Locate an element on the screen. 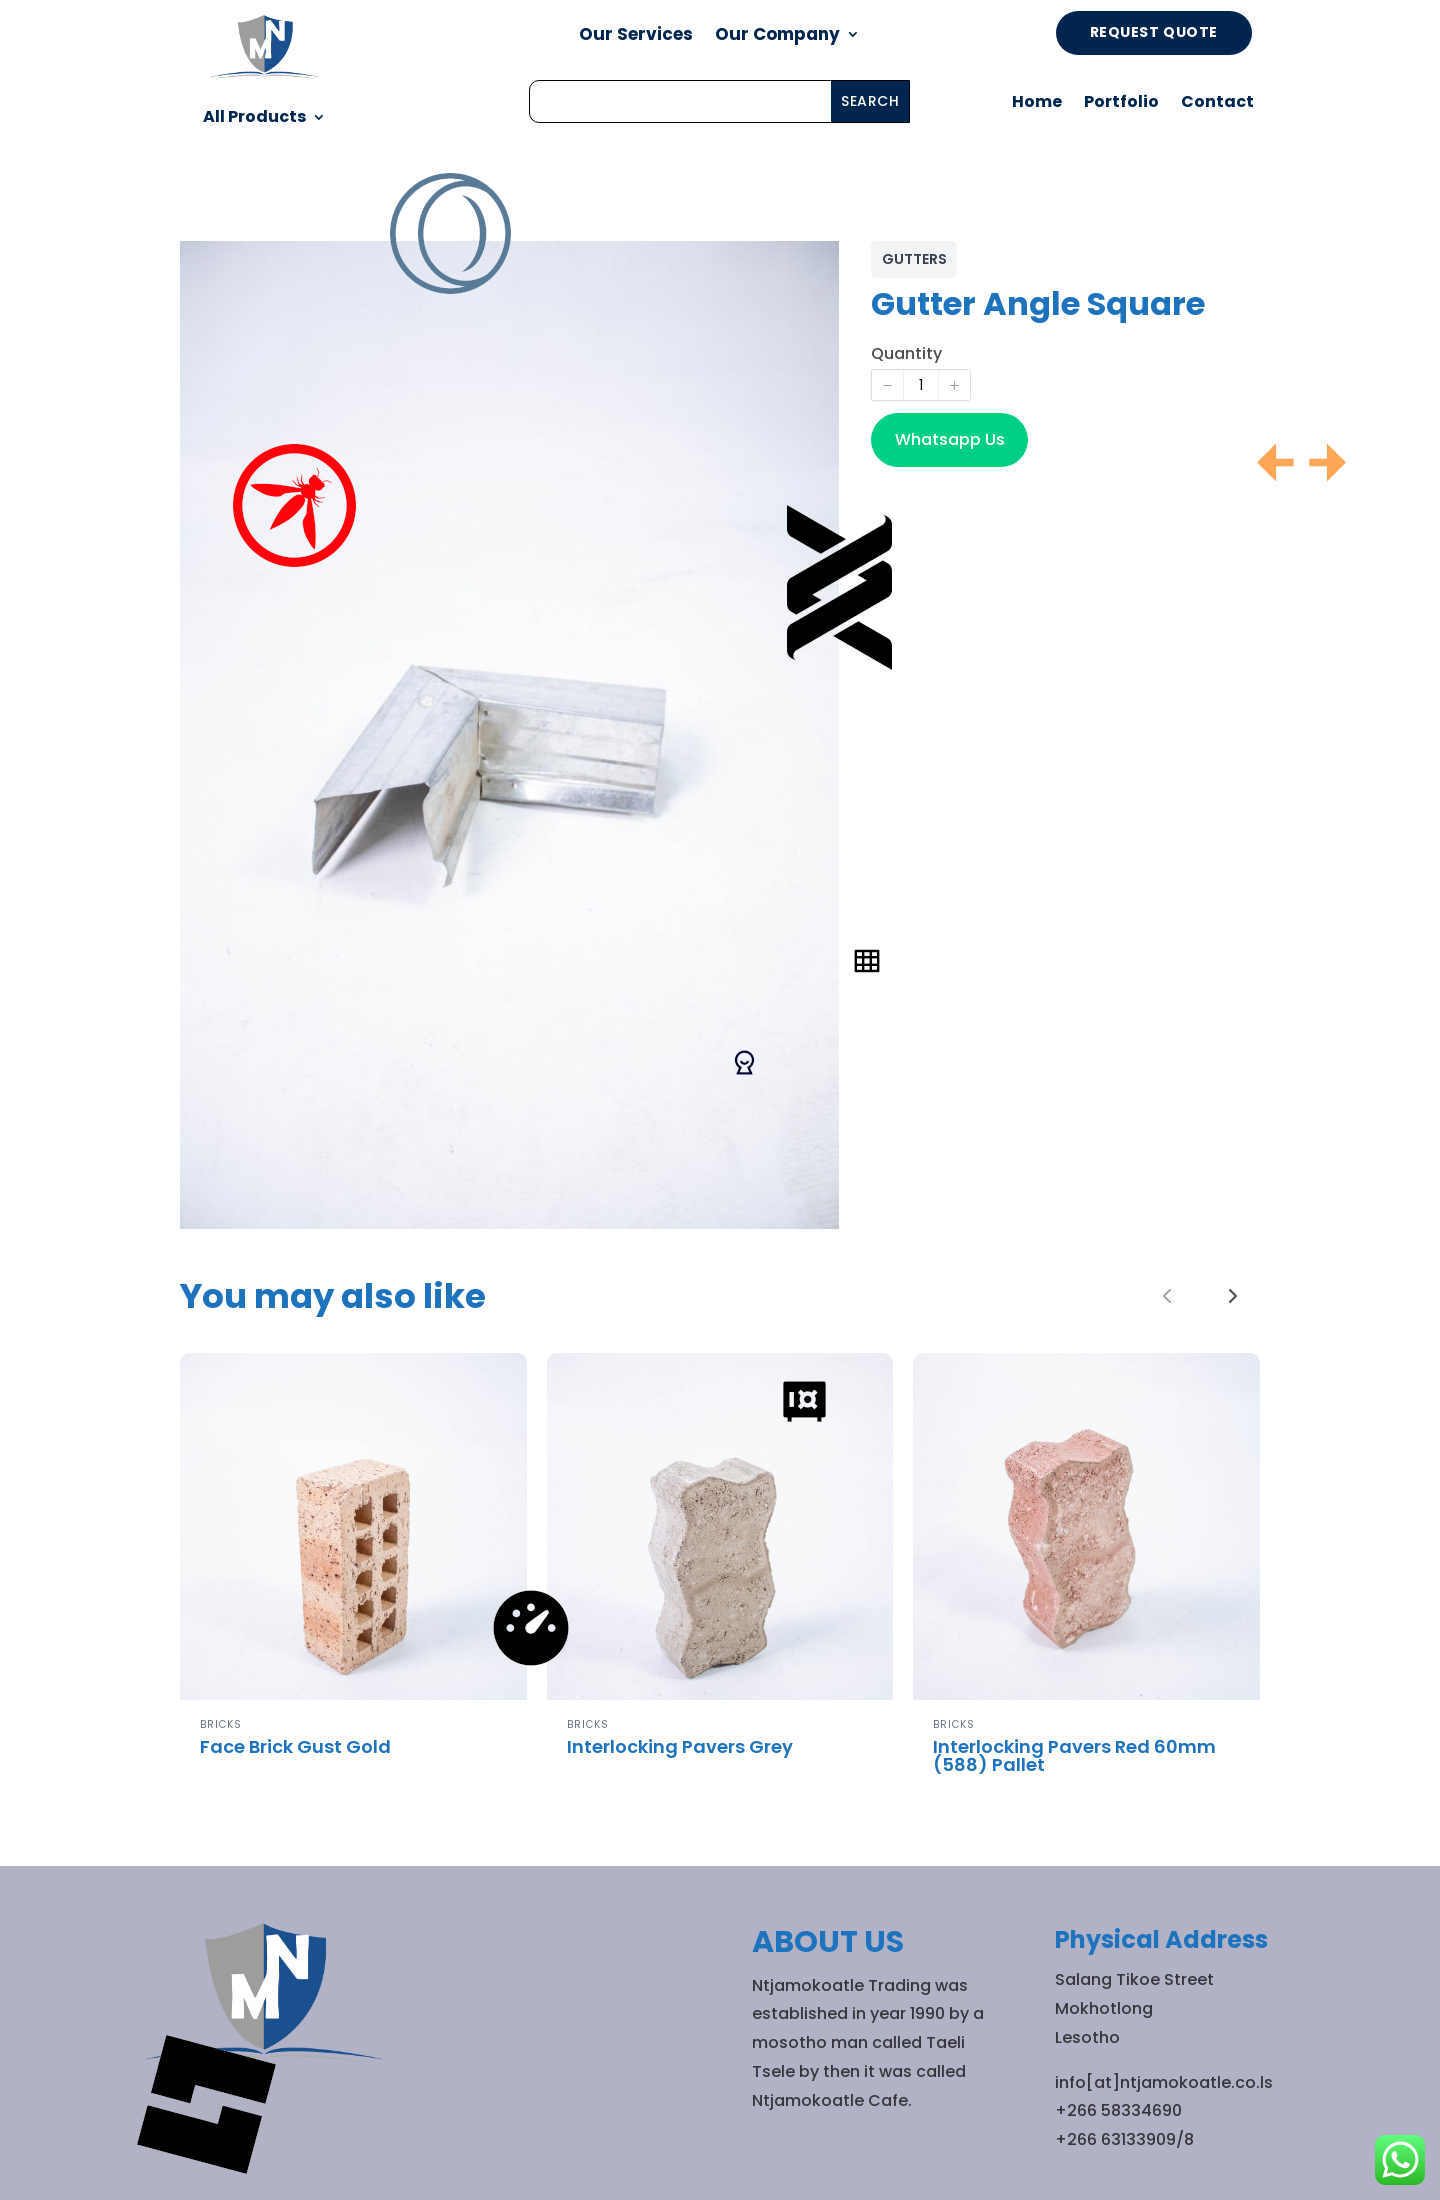 The height and width of the screenshot is (2200, 1440). expand content horizontally is located at coordinates (1301, 462).